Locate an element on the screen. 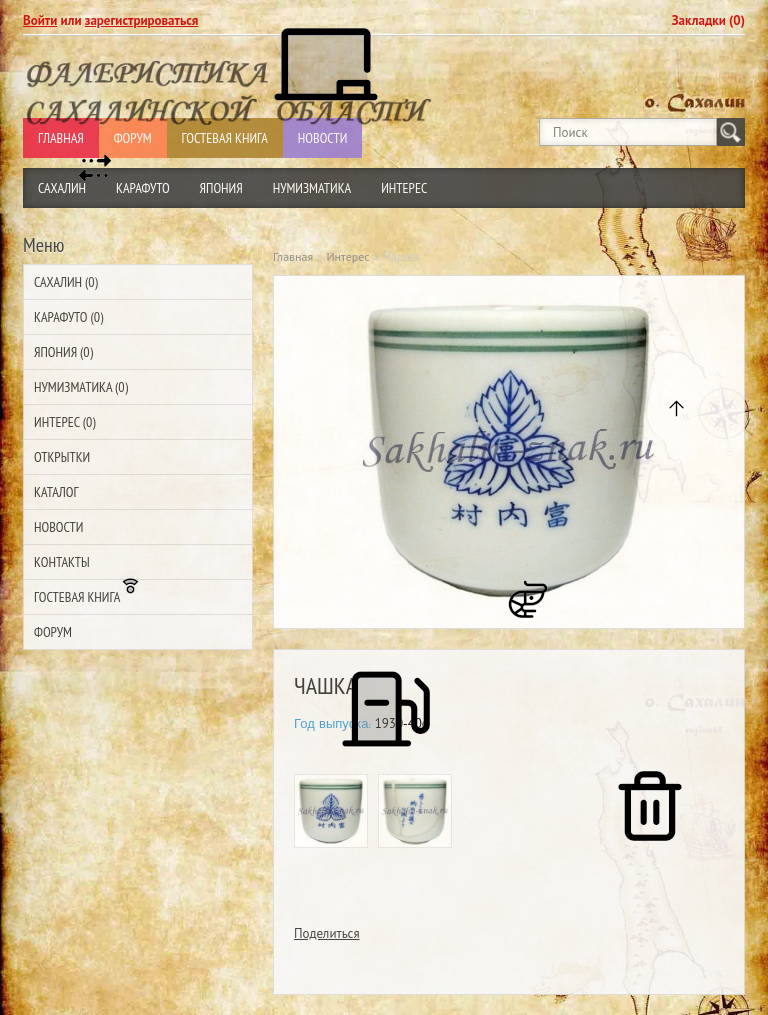 The image size is (768, 1015). indicates seafood or shellfish menu category is located at coordinates (528, 600).